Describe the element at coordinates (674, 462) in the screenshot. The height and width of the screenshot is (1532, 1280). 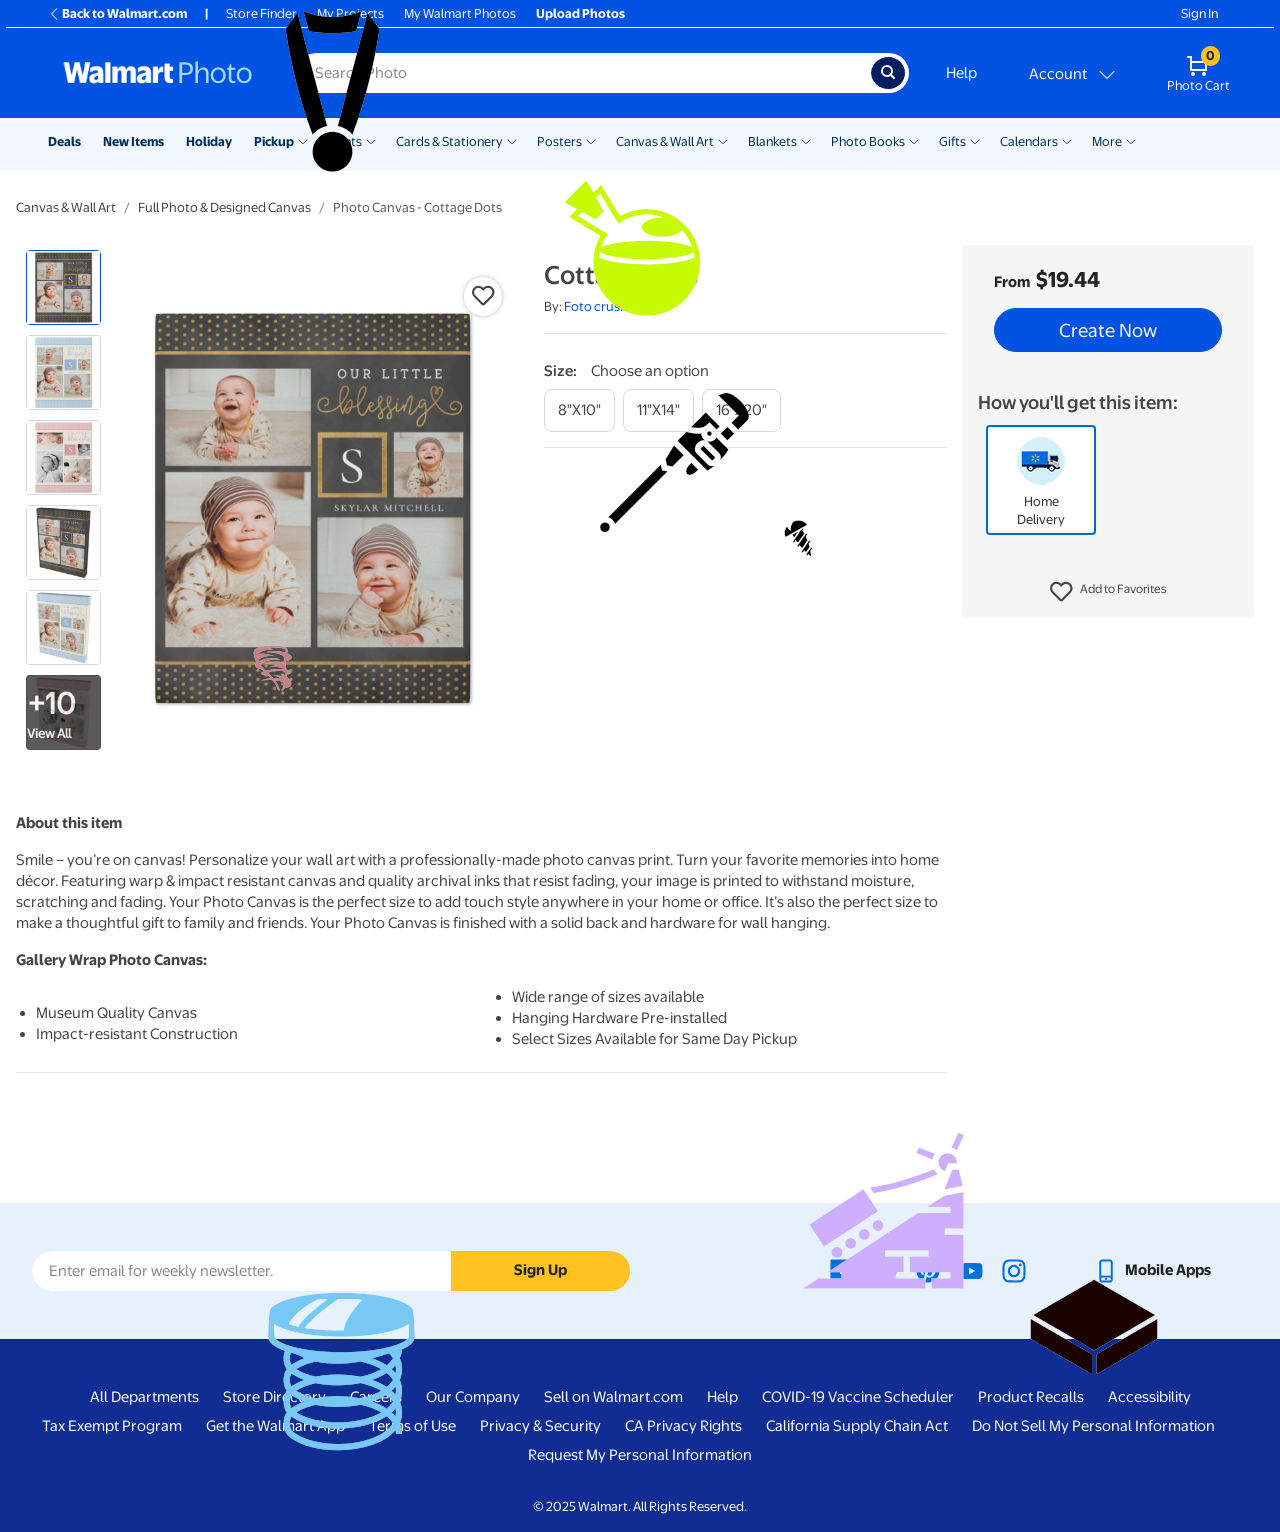
I see `access settings or configuration options` at that location.